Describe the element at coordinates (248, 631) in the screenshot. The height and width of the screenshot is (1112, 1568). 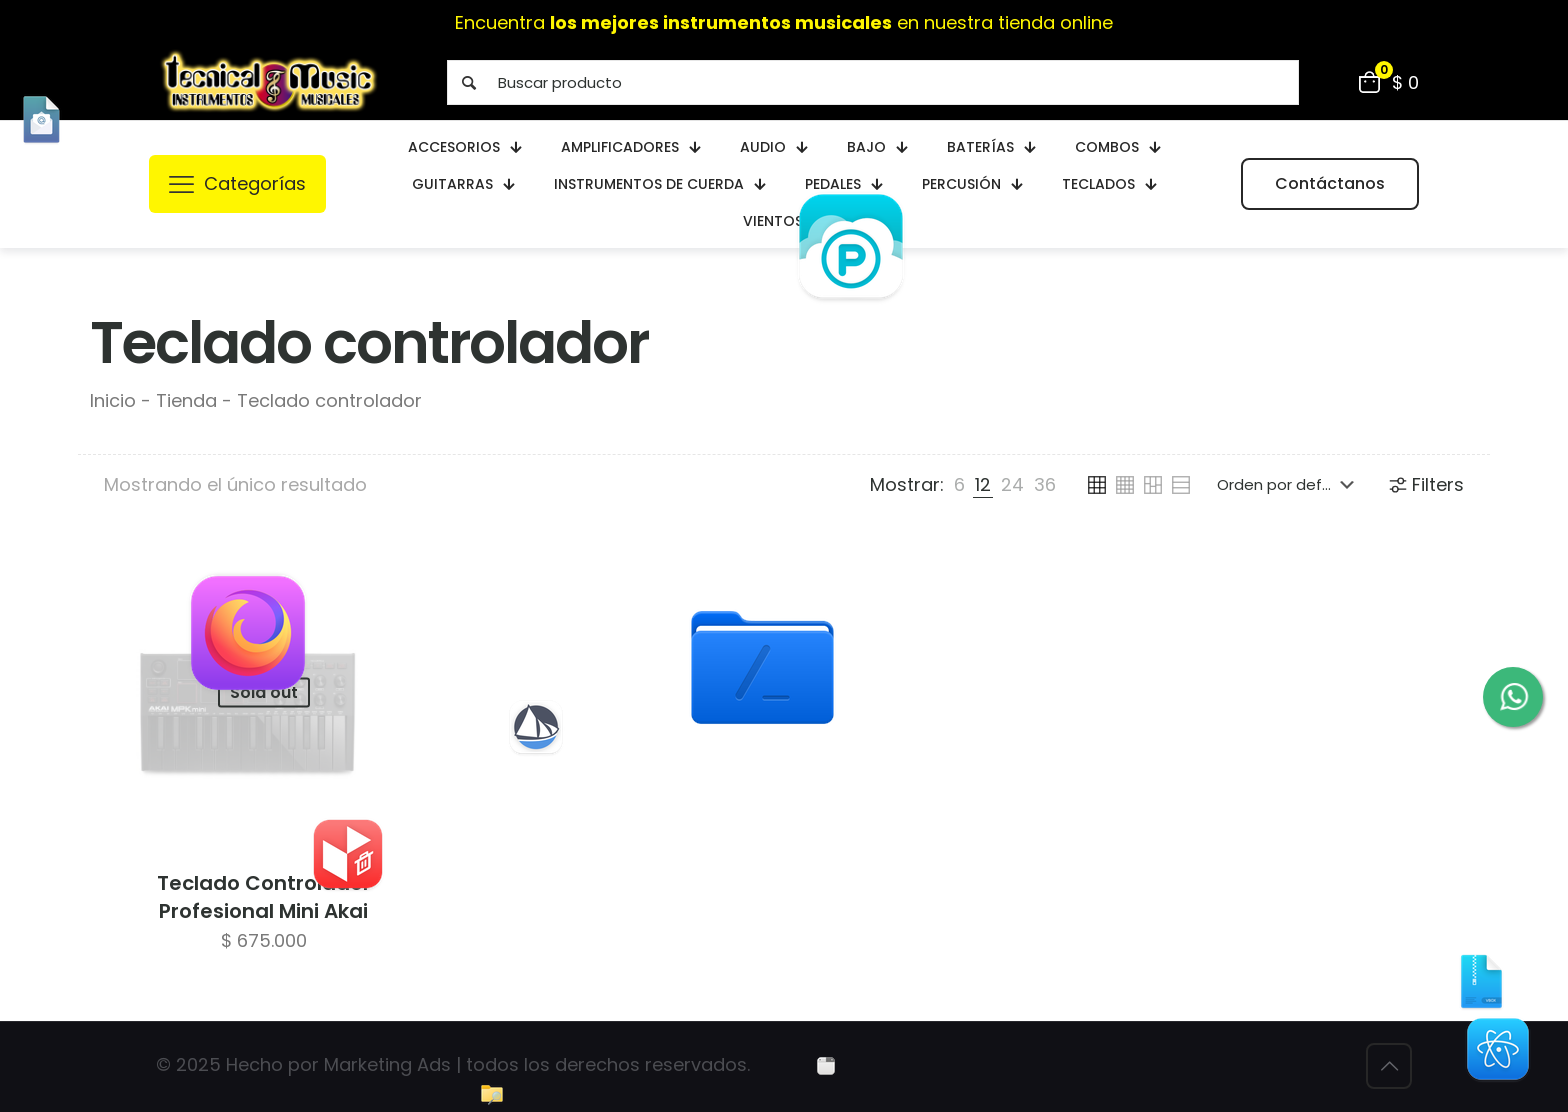
I see `open firefox browser` at that location.